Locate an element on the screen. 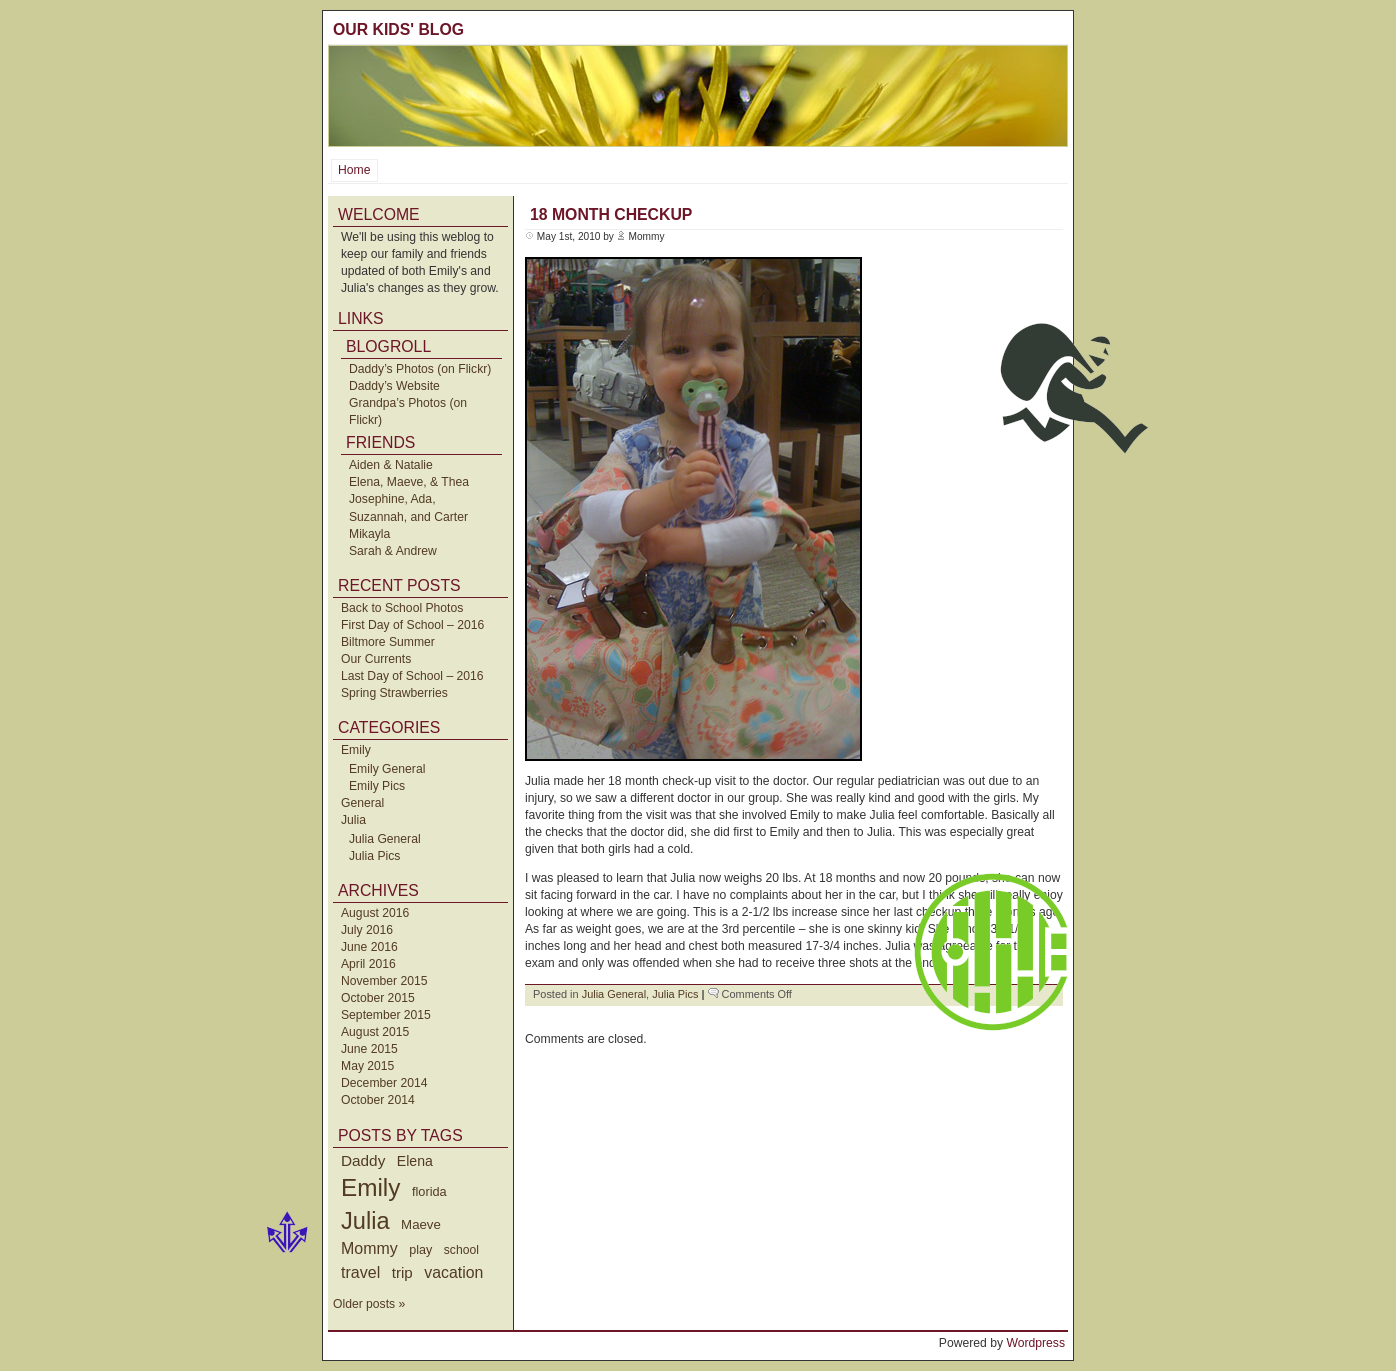 This screenshot has width=1396, height=1371. indicates branching paths or multiple outcomes is located at coordinates (287, 1232).